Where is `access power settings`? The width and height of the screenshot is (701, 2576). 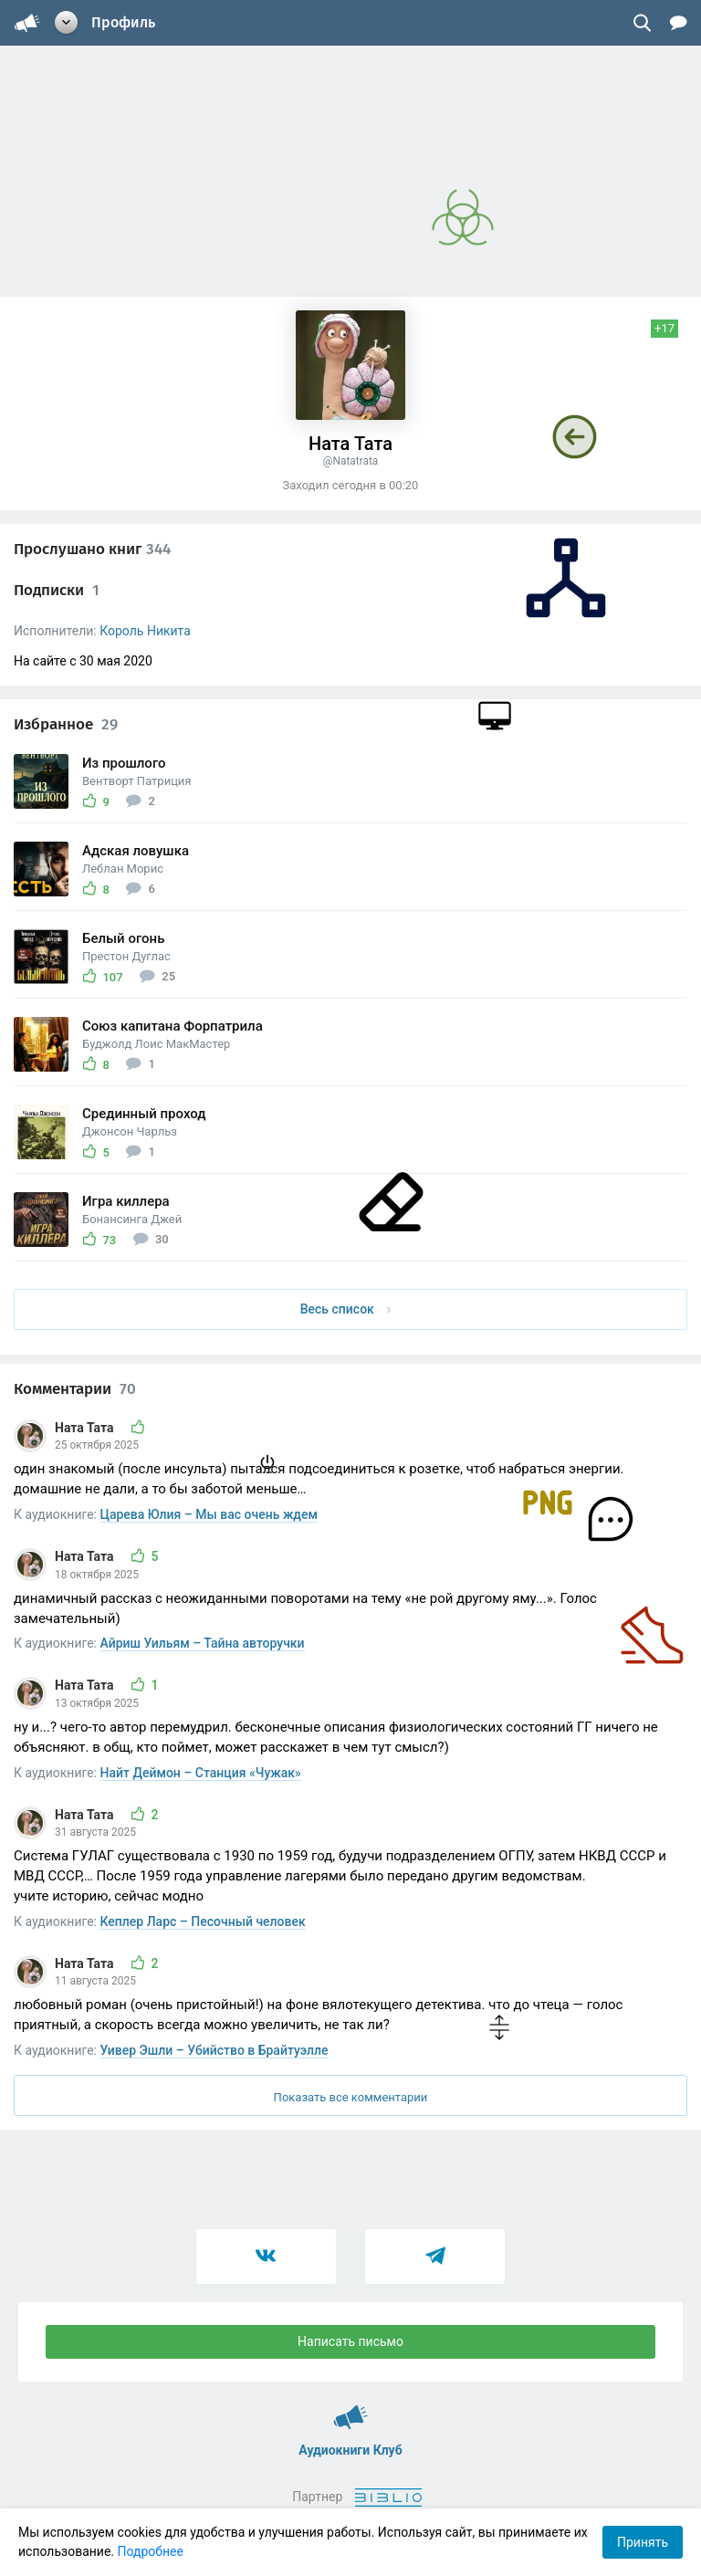 access power settings is located at coordinates (267, 1463).